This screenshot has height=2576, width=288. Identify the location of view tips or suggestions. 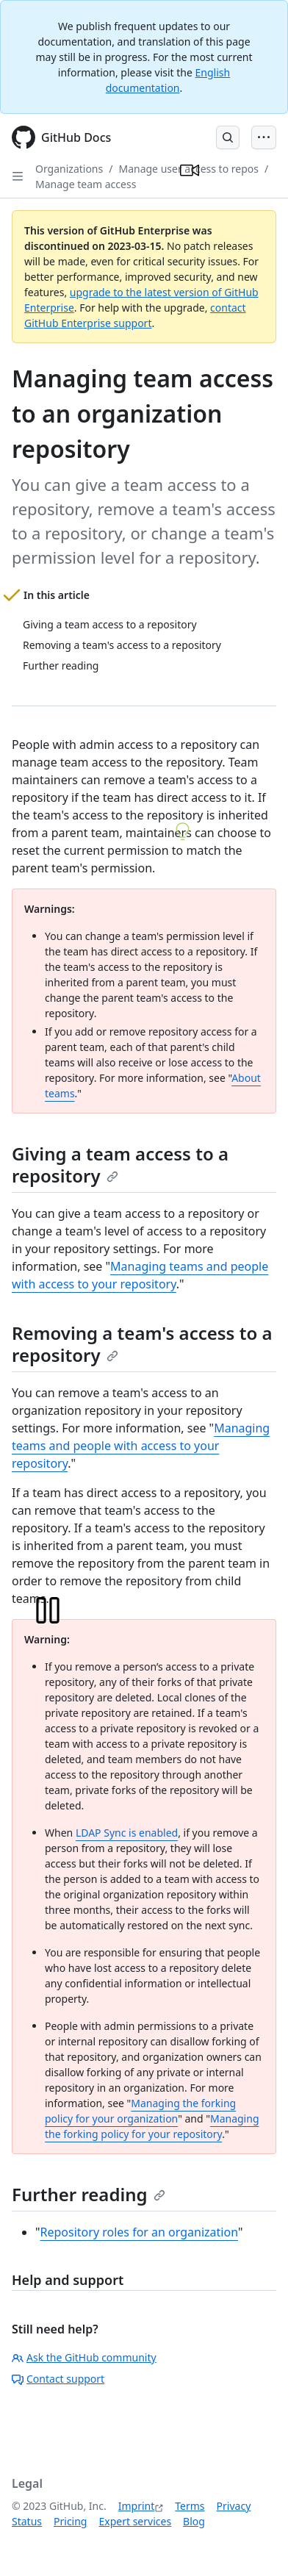
(182, 831).